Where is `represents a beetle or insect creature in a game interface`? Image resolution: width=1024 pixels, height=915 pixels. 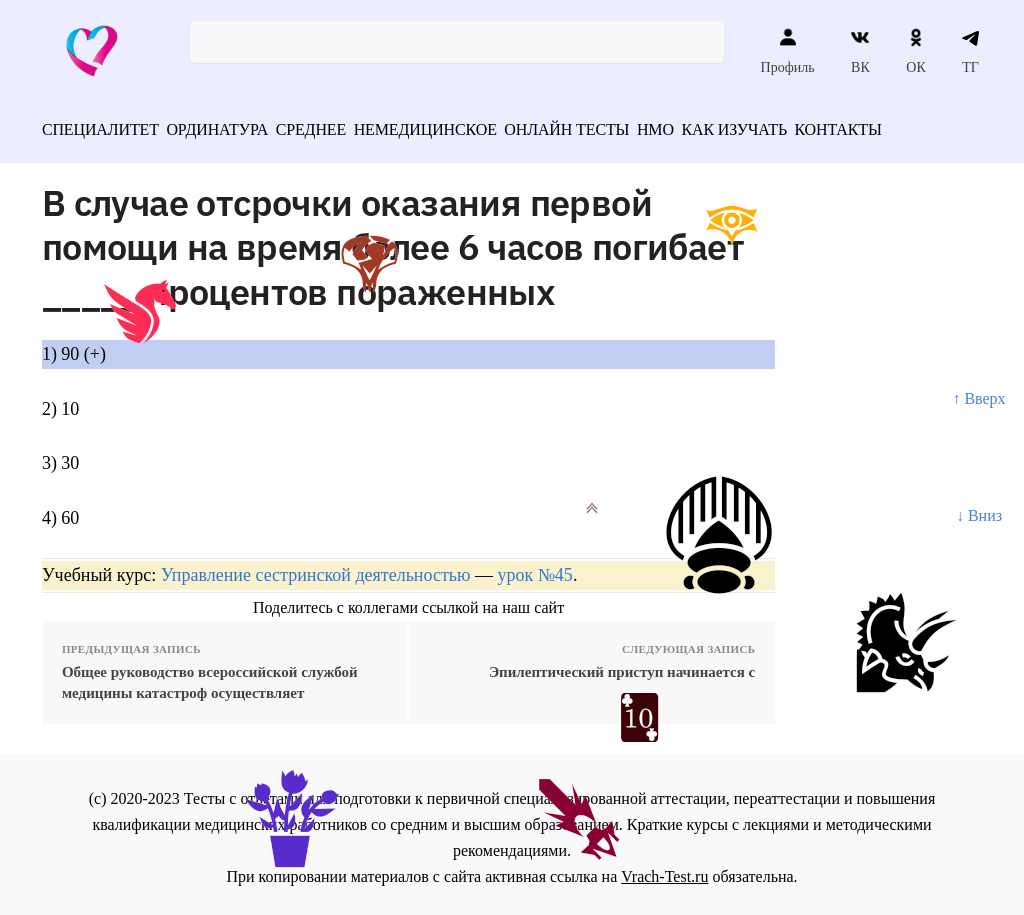 represents a beetle or insect creature in a game interface is located at coordinates (718, 536).